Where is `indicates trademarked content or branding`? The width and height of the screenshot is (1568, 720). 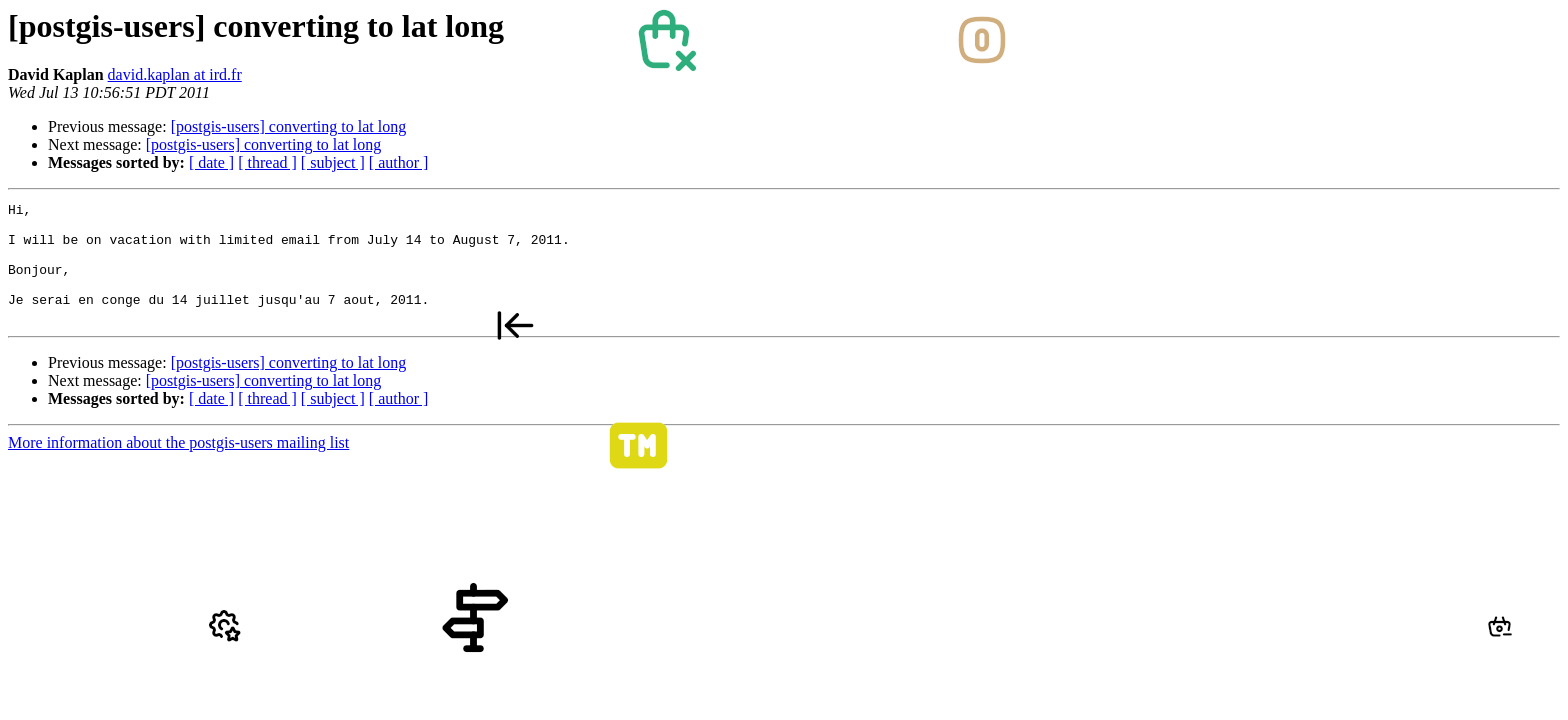
indicates trademarked content or branding is located at coordinates (638, 445).